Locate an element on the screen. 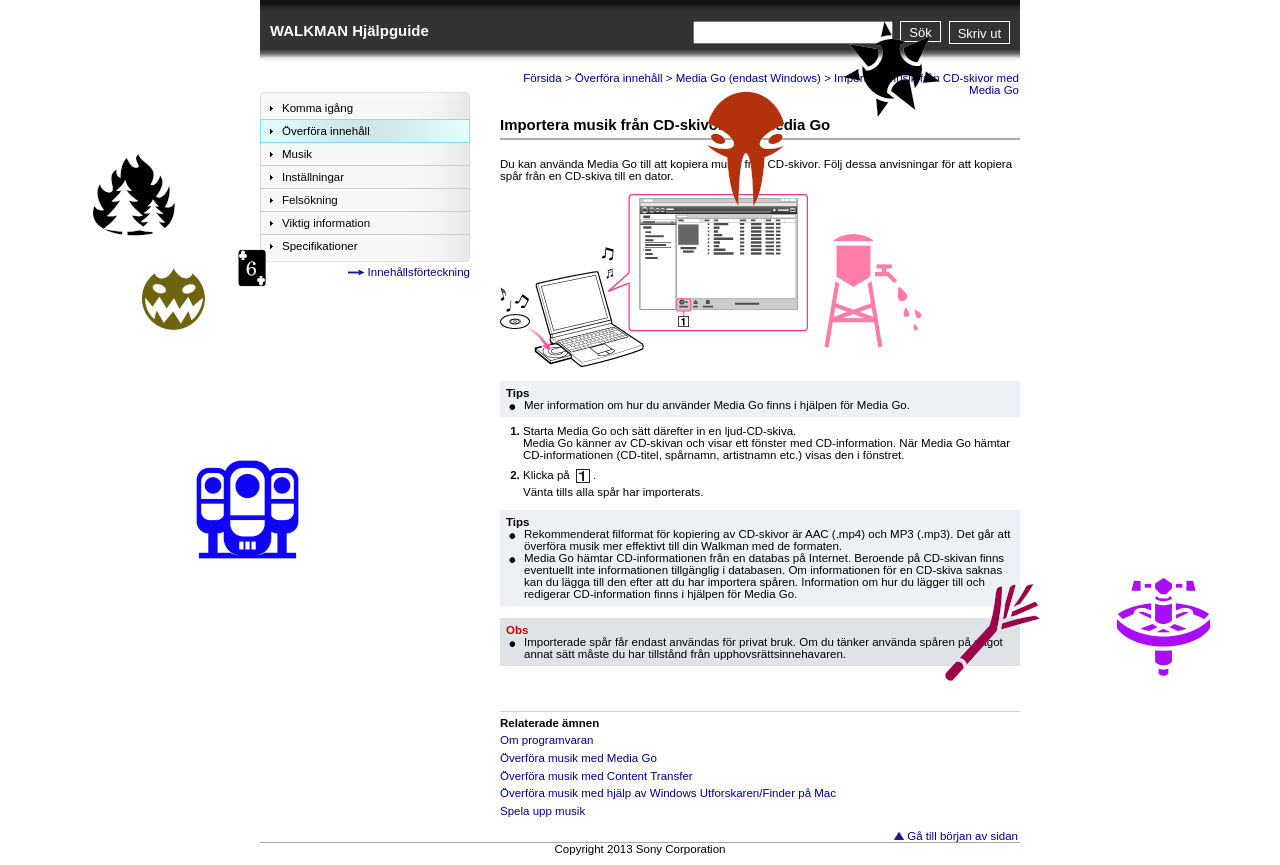  select mace weapon in game inventory is located at coordinates (891, 69).